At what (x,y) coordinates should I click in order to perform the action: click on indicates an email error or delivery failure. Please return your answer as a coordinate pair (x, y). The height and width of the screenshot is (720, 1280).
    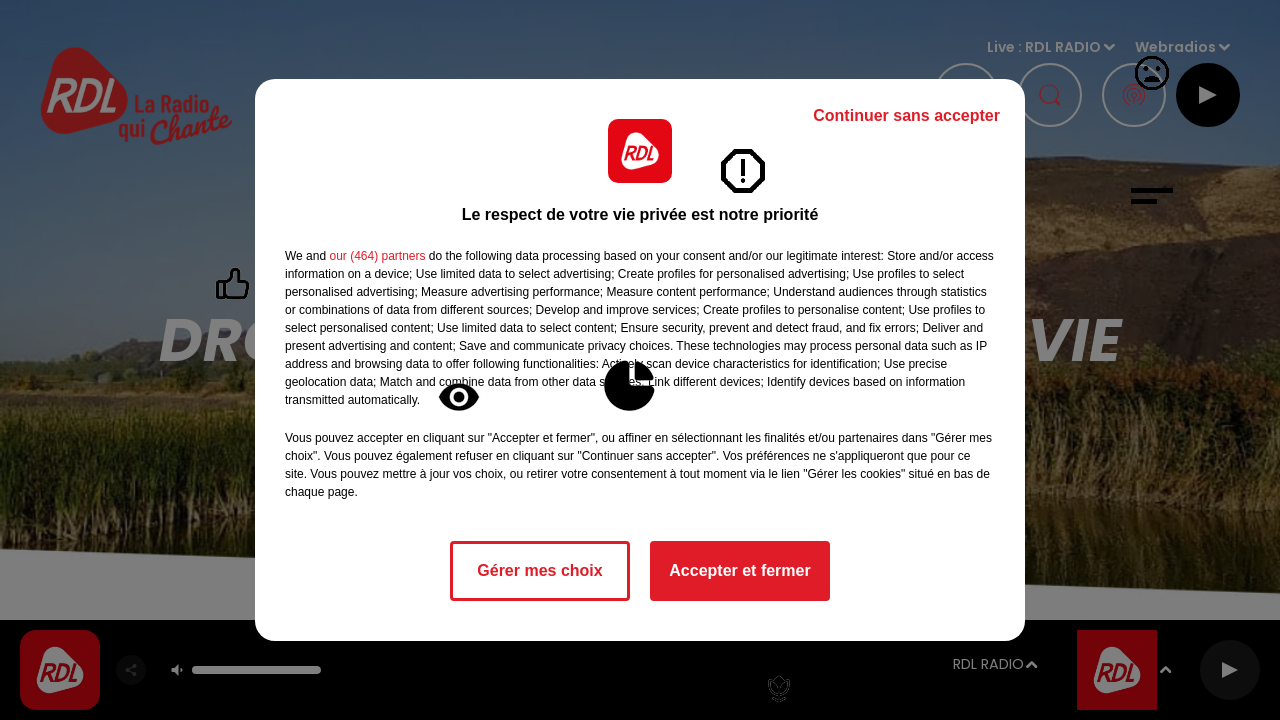
    Looking at the image, I should click on (743, 171).